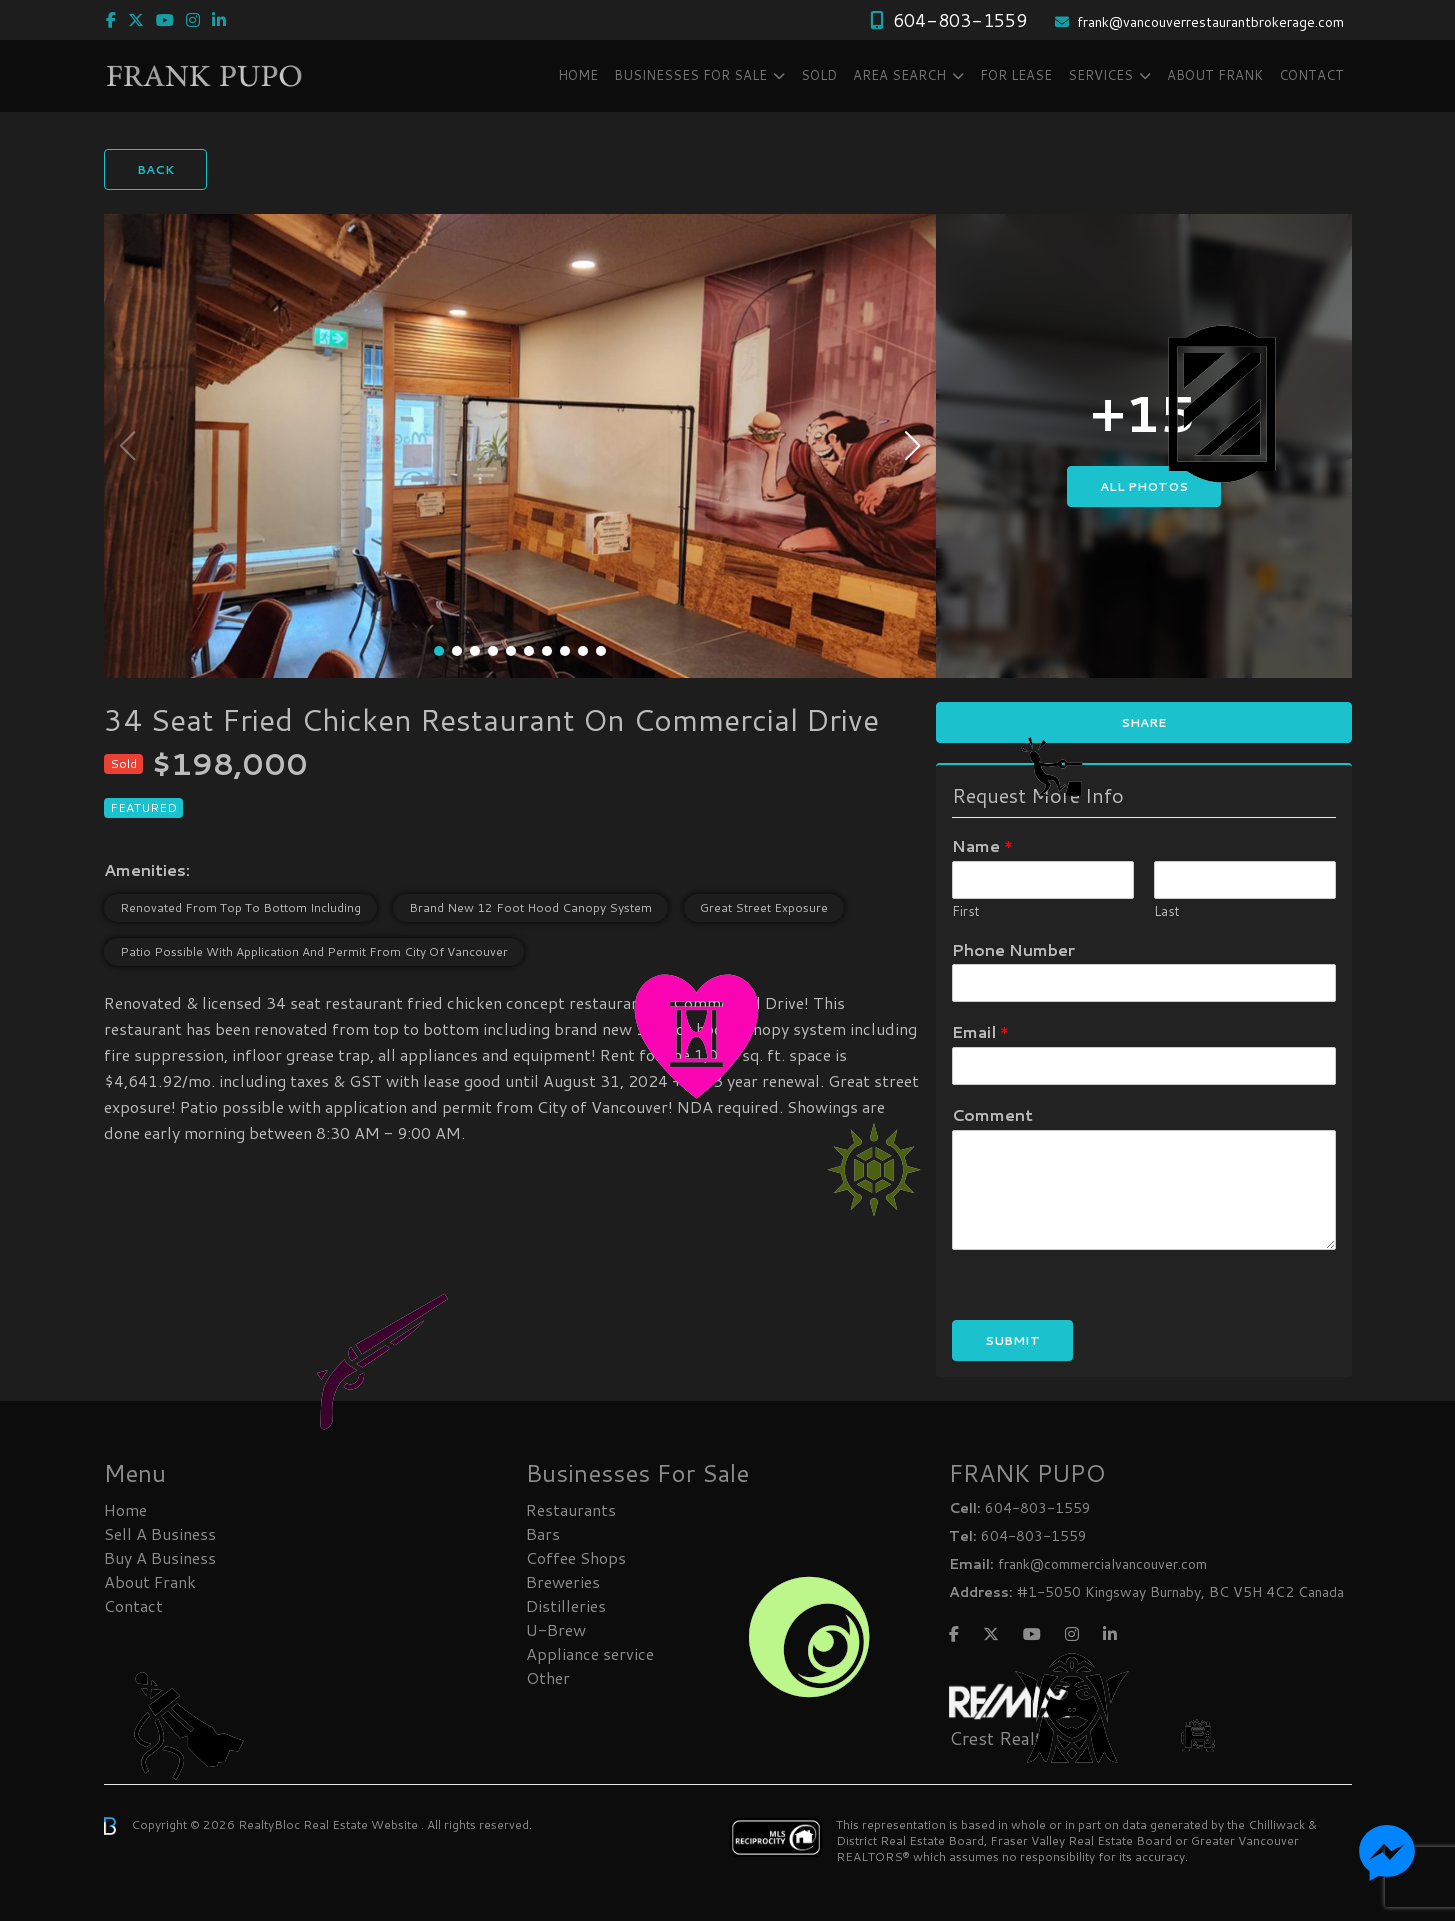 Image resolution: width=1455 pixels, height=1921 pixels. I want to click on toggle visibility or show/hide content, so click(809, 1637).